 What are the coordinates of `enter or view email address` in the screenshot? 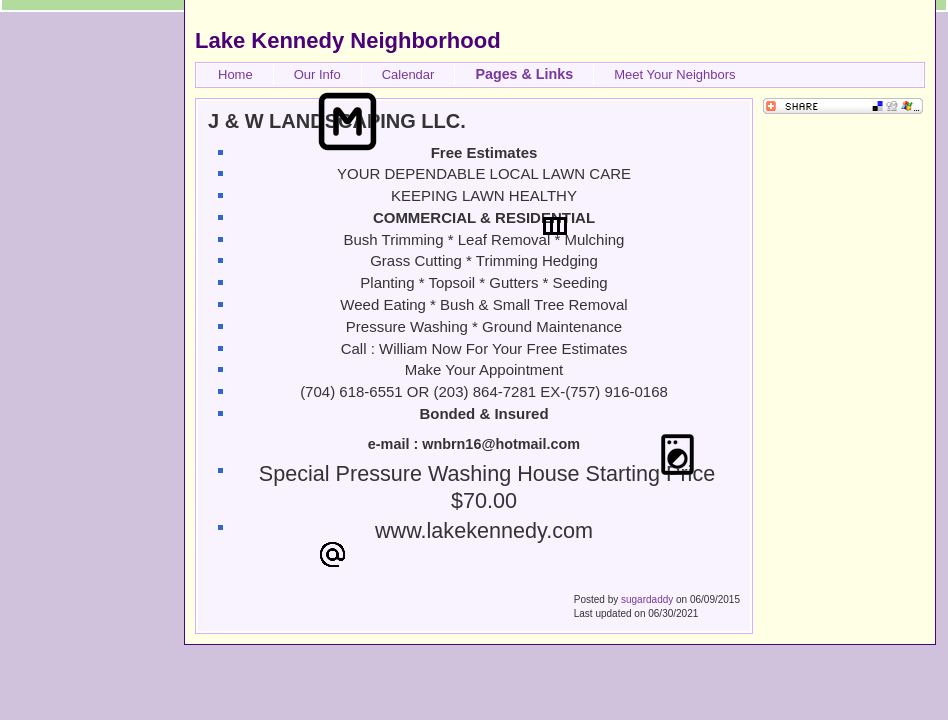 It's located at (332, 554).